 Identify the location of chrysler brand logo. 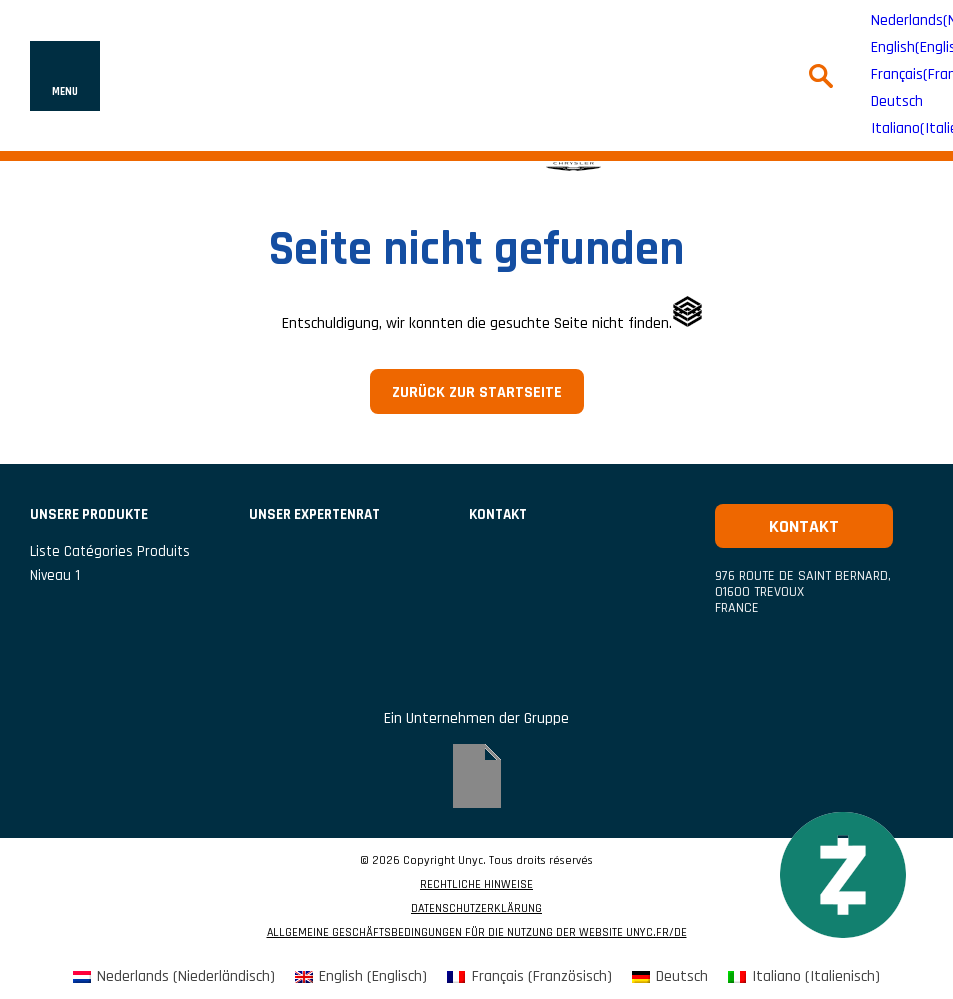
(573, 166).